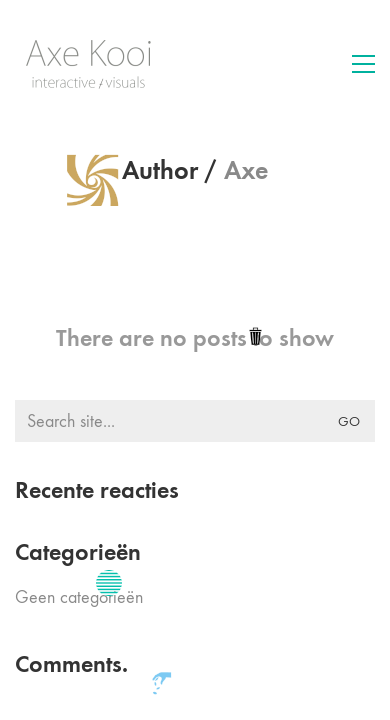  Describe the element at coordinates (255, 334) in the screenshot. I see `delete selected item` at that location.